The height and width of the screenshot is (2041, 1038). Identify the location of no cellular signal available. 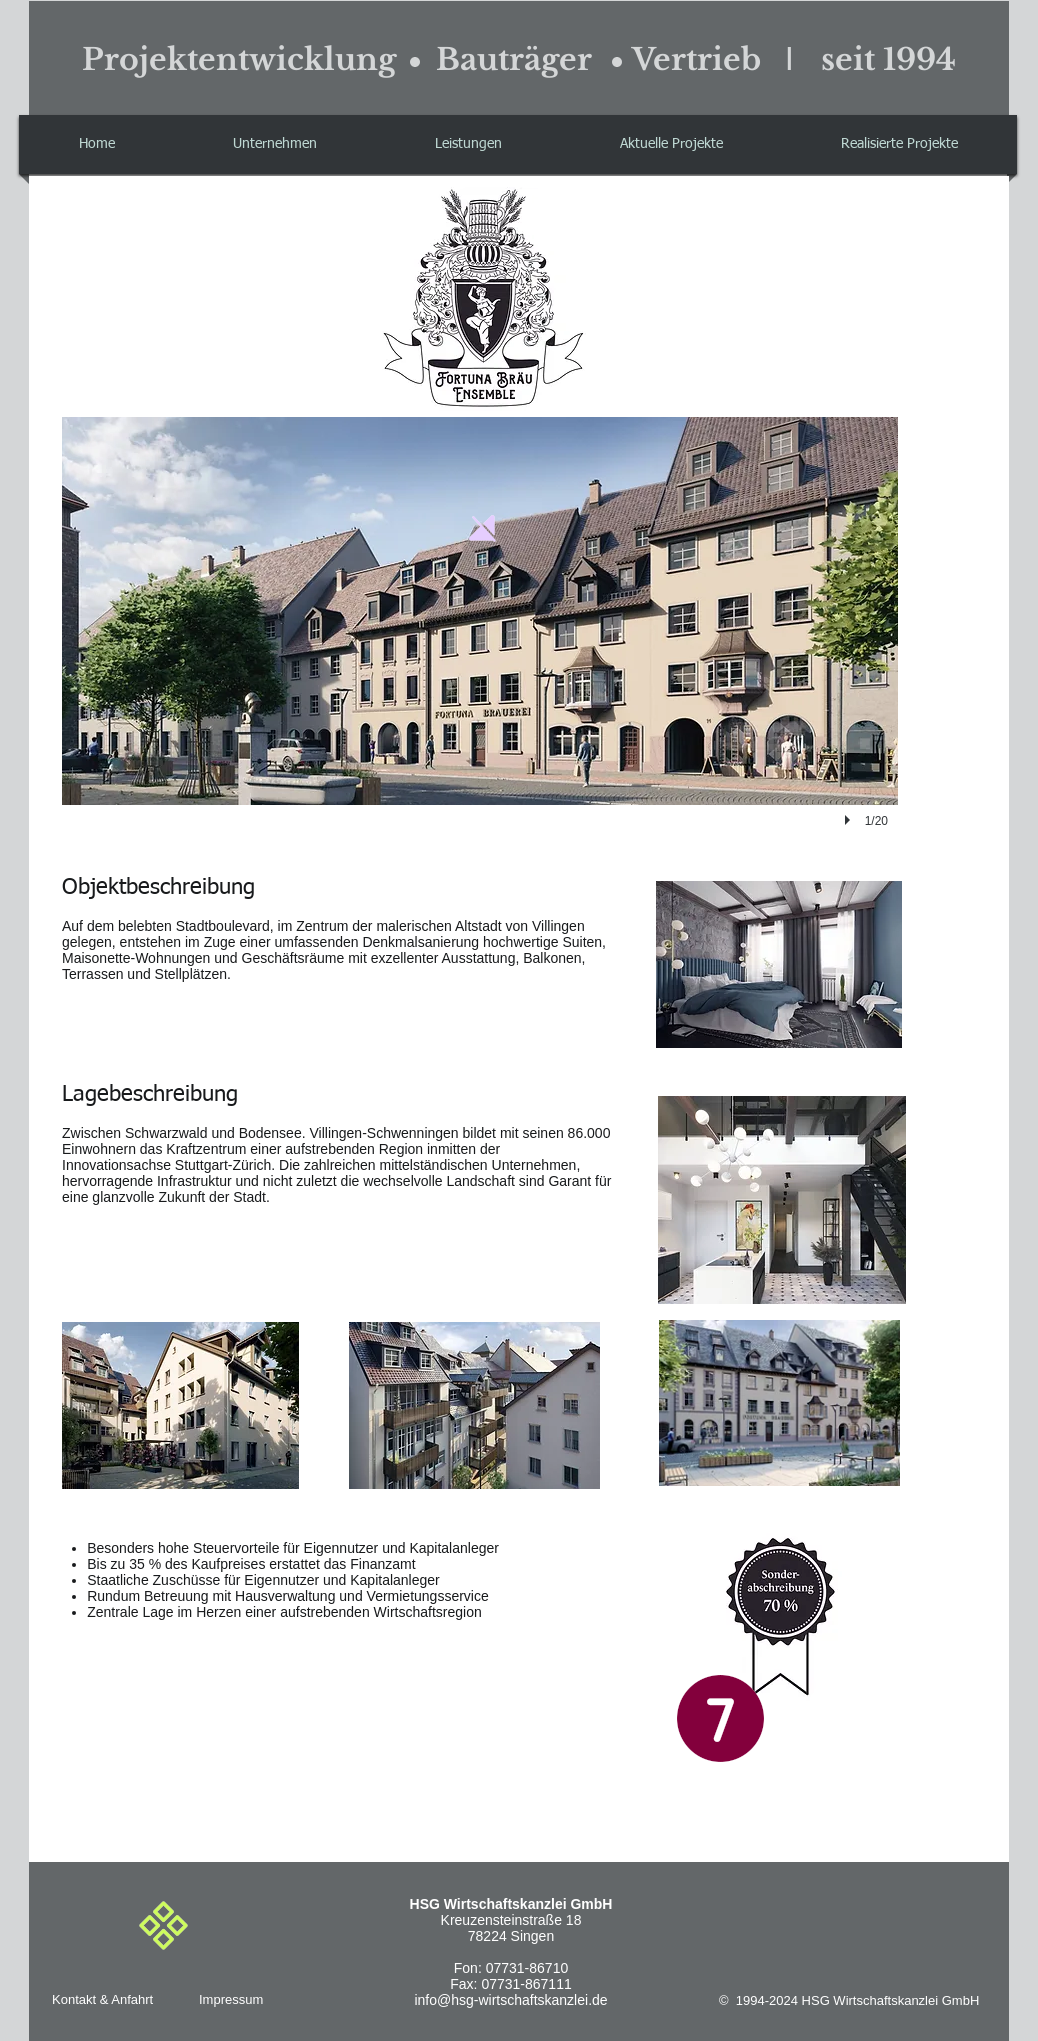
(484, 529).